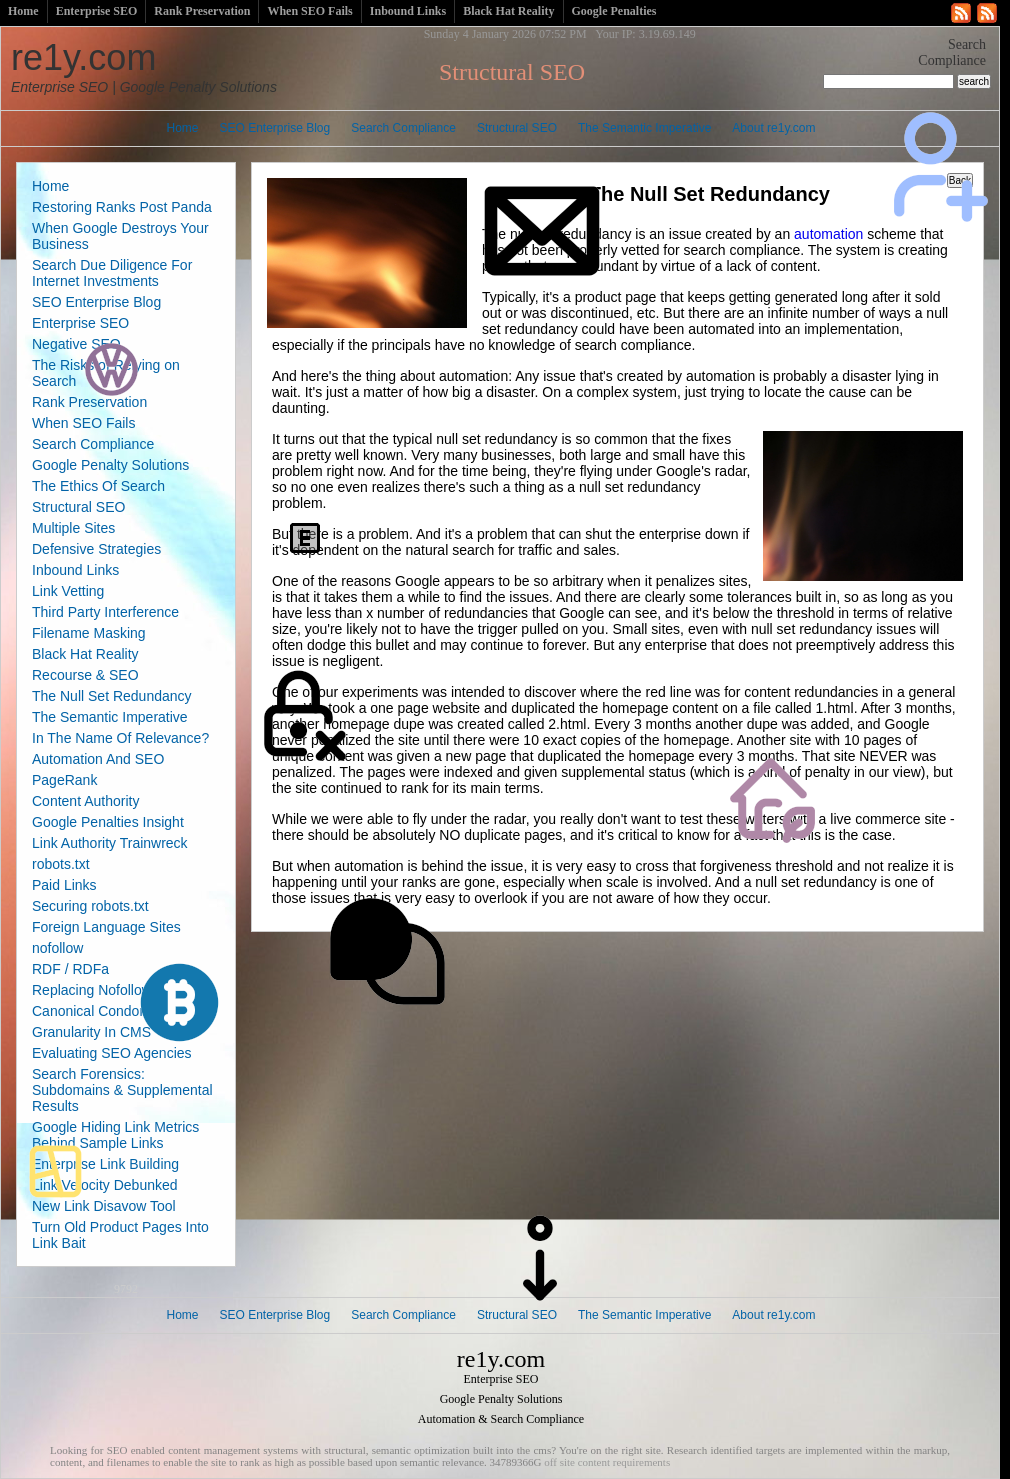 This screenshot has height=1479, width=1010. What do you see at coordinates (305, 538) in the screenshot?
I see `indicates explicit content warning` at bounding box center [305, 538].